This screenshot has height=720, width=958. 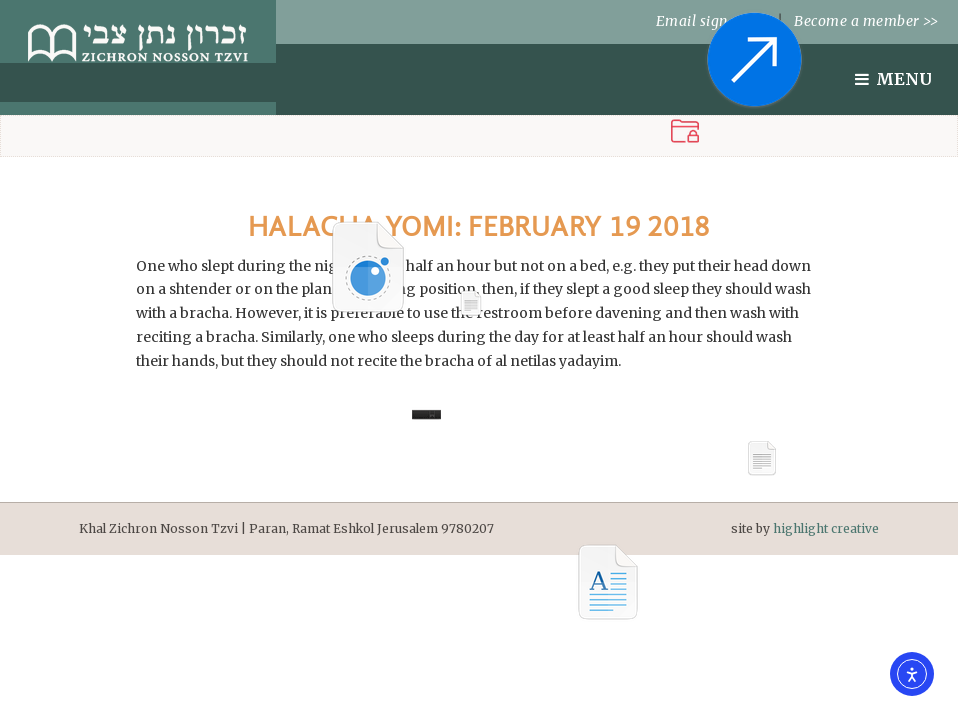 What do you see at coordinates (368, 267) in the screenshot?
I see `lua script file` at bounding box center [368, 267].